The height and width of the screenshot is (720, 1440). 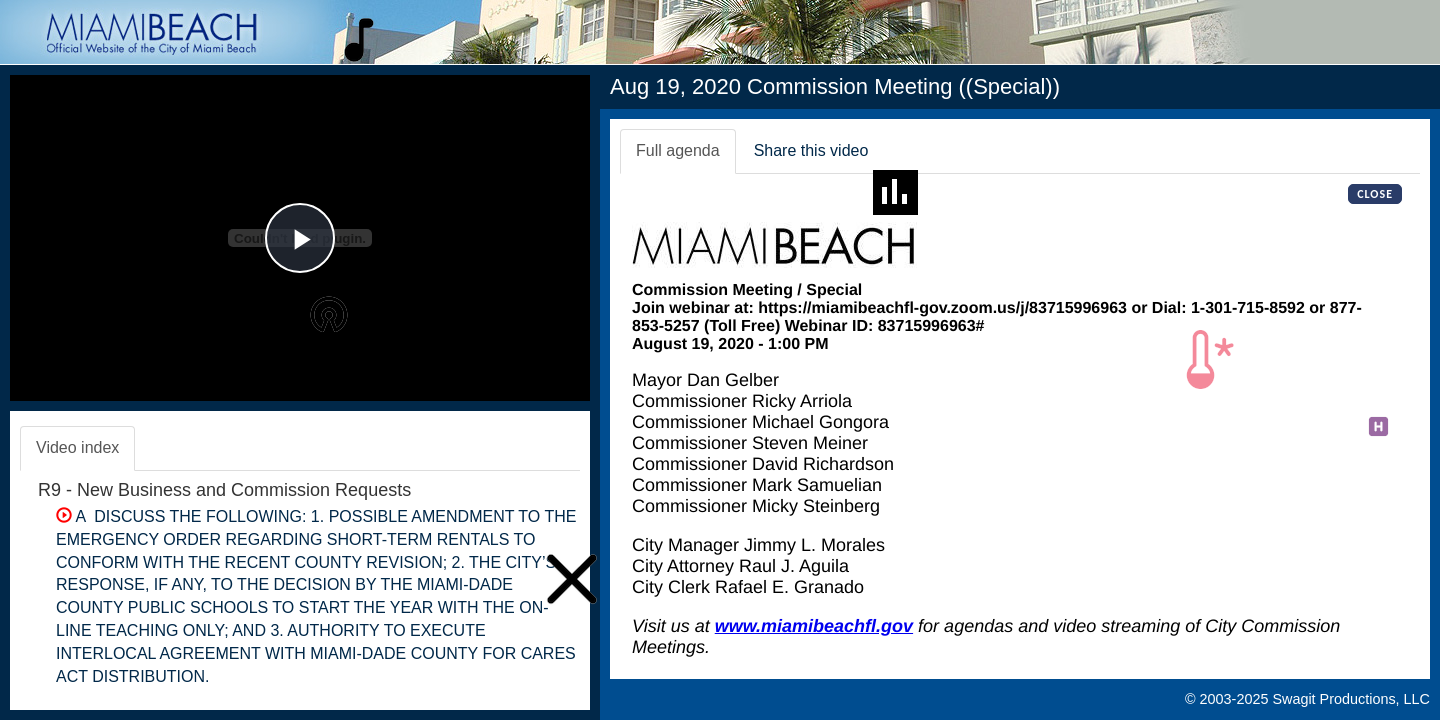 I want to click on view poll results, so click(x=895, y=192).